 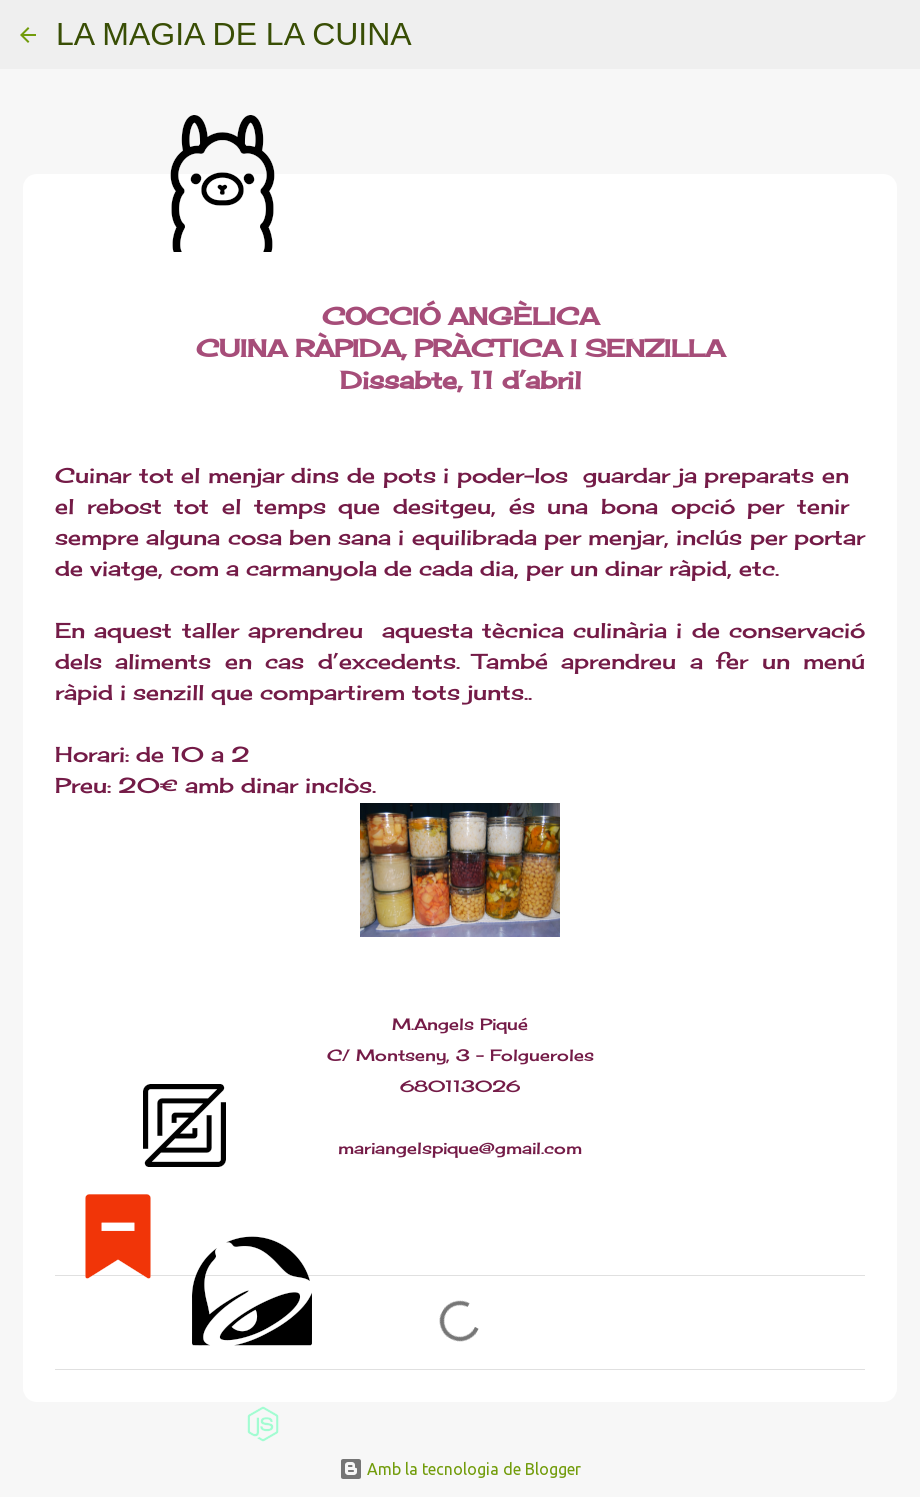 What do you see at coordinates (263, 1424) in the screenshot?
I see `Node.js logo` at bounding box center [263, 1424].